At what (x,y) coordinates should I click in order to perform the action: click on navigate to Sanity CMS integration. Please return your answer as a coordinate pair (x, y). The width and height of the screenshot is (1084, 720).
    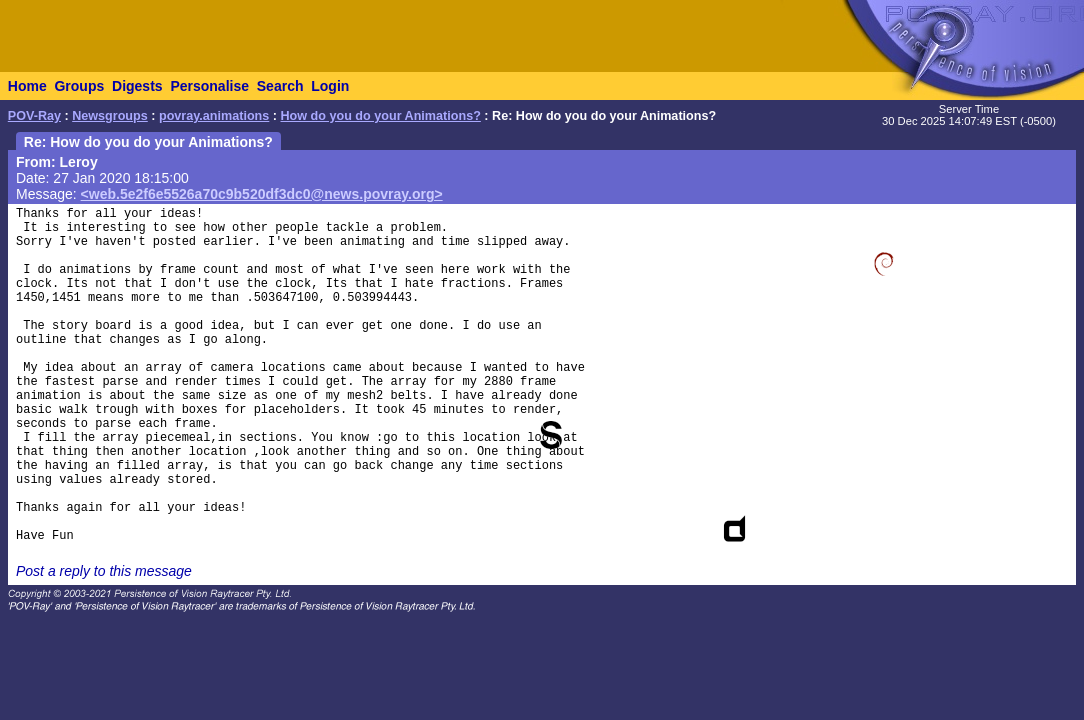
    Looking at the image, I should click on (551, 435).